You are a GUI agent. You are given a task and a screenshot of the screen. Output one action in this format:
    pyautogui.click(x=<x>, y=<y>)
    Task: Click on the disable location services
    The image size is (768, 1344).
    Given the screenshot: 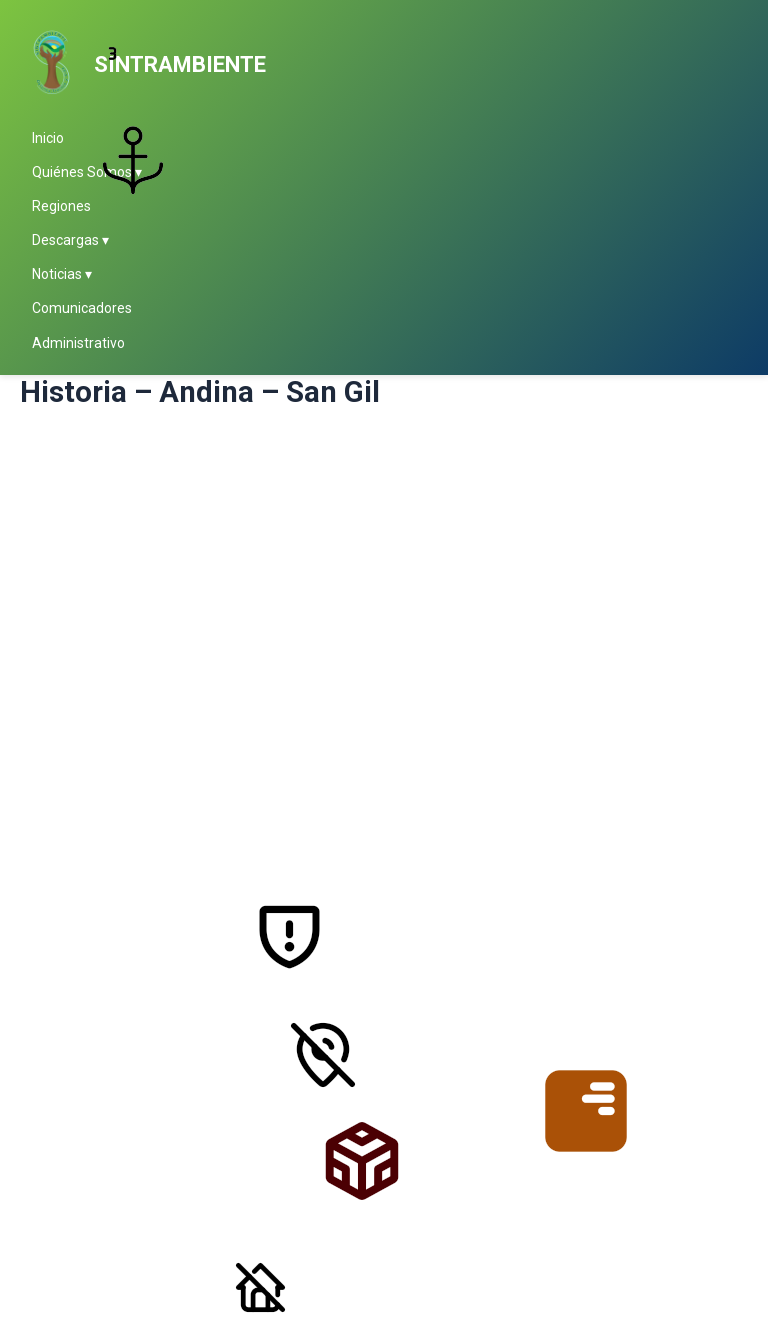 What is the action you would take?
    pyautogui.click(x=323, y=1055)
    